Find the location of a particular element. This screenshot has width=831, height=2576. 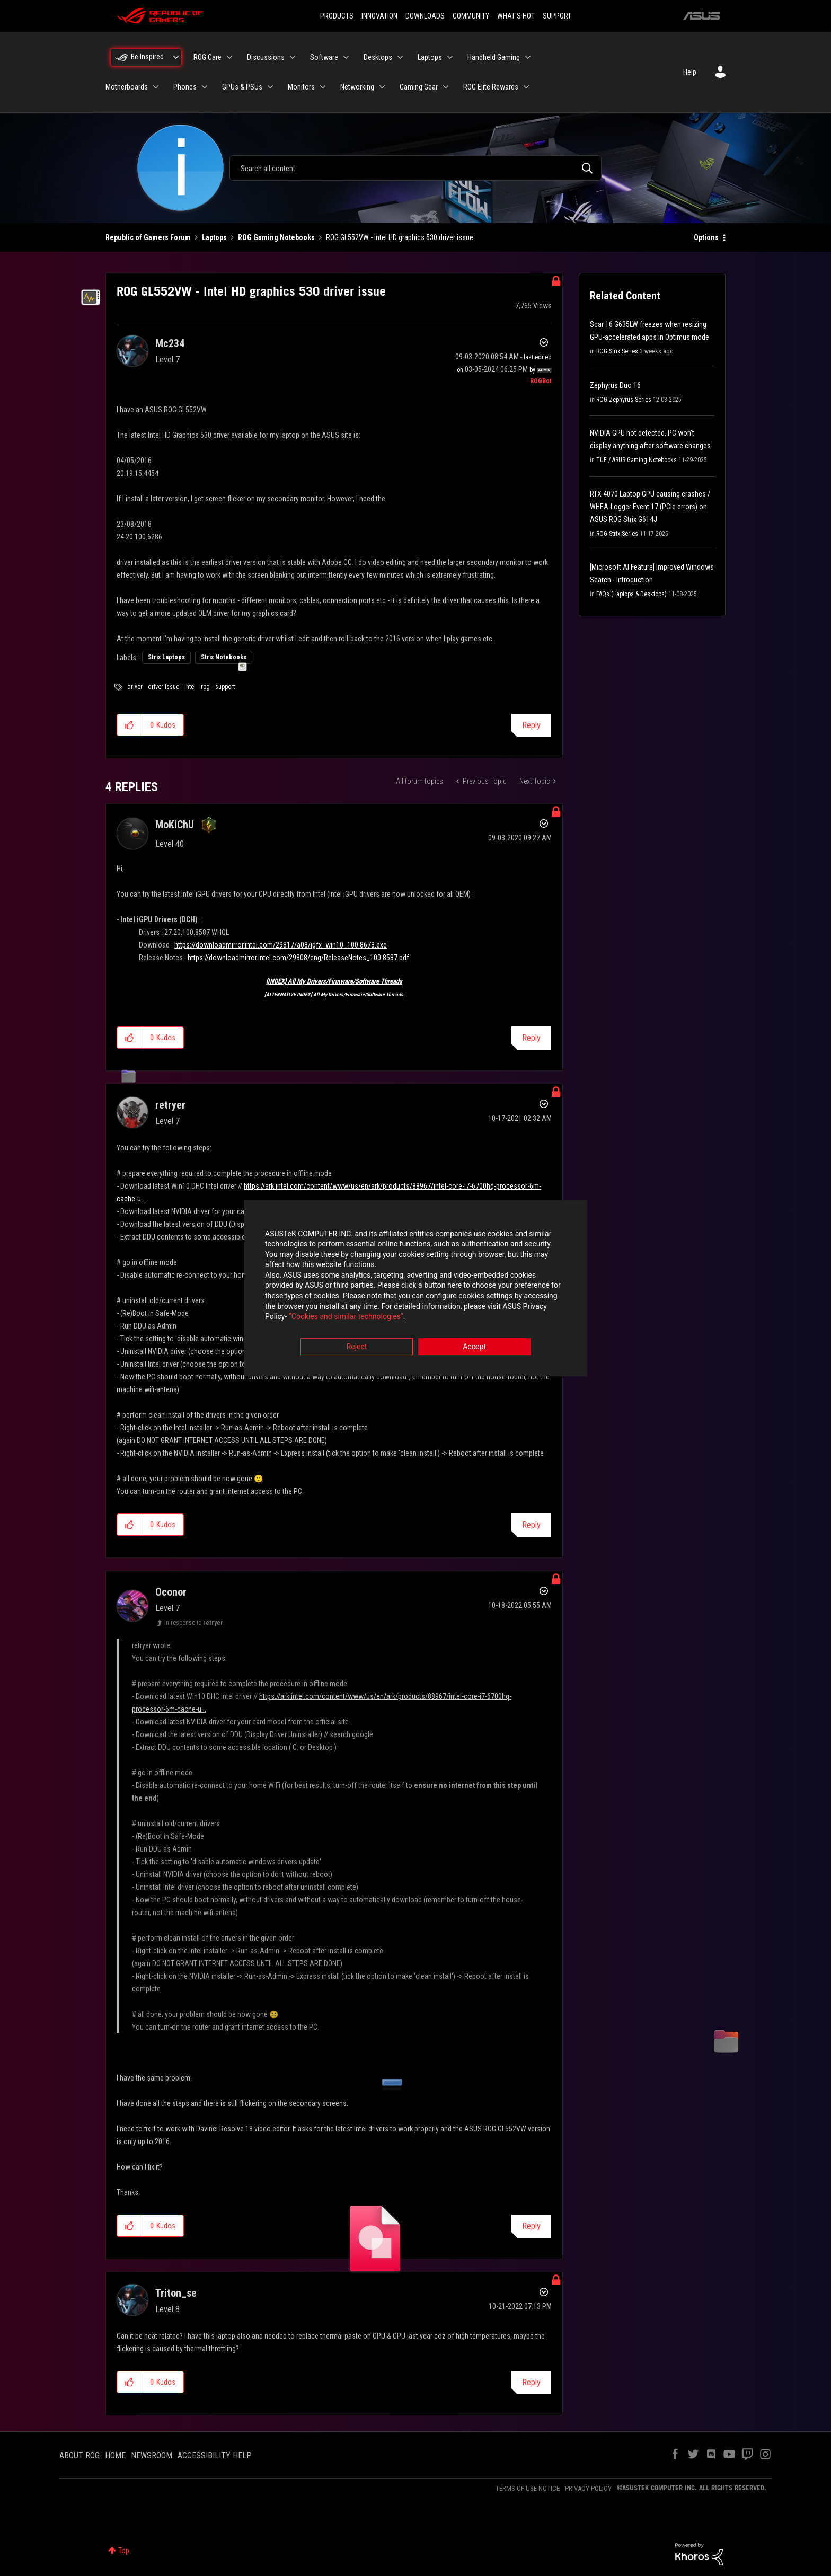

indicates informational message or status is located at coordinates (180, 167).